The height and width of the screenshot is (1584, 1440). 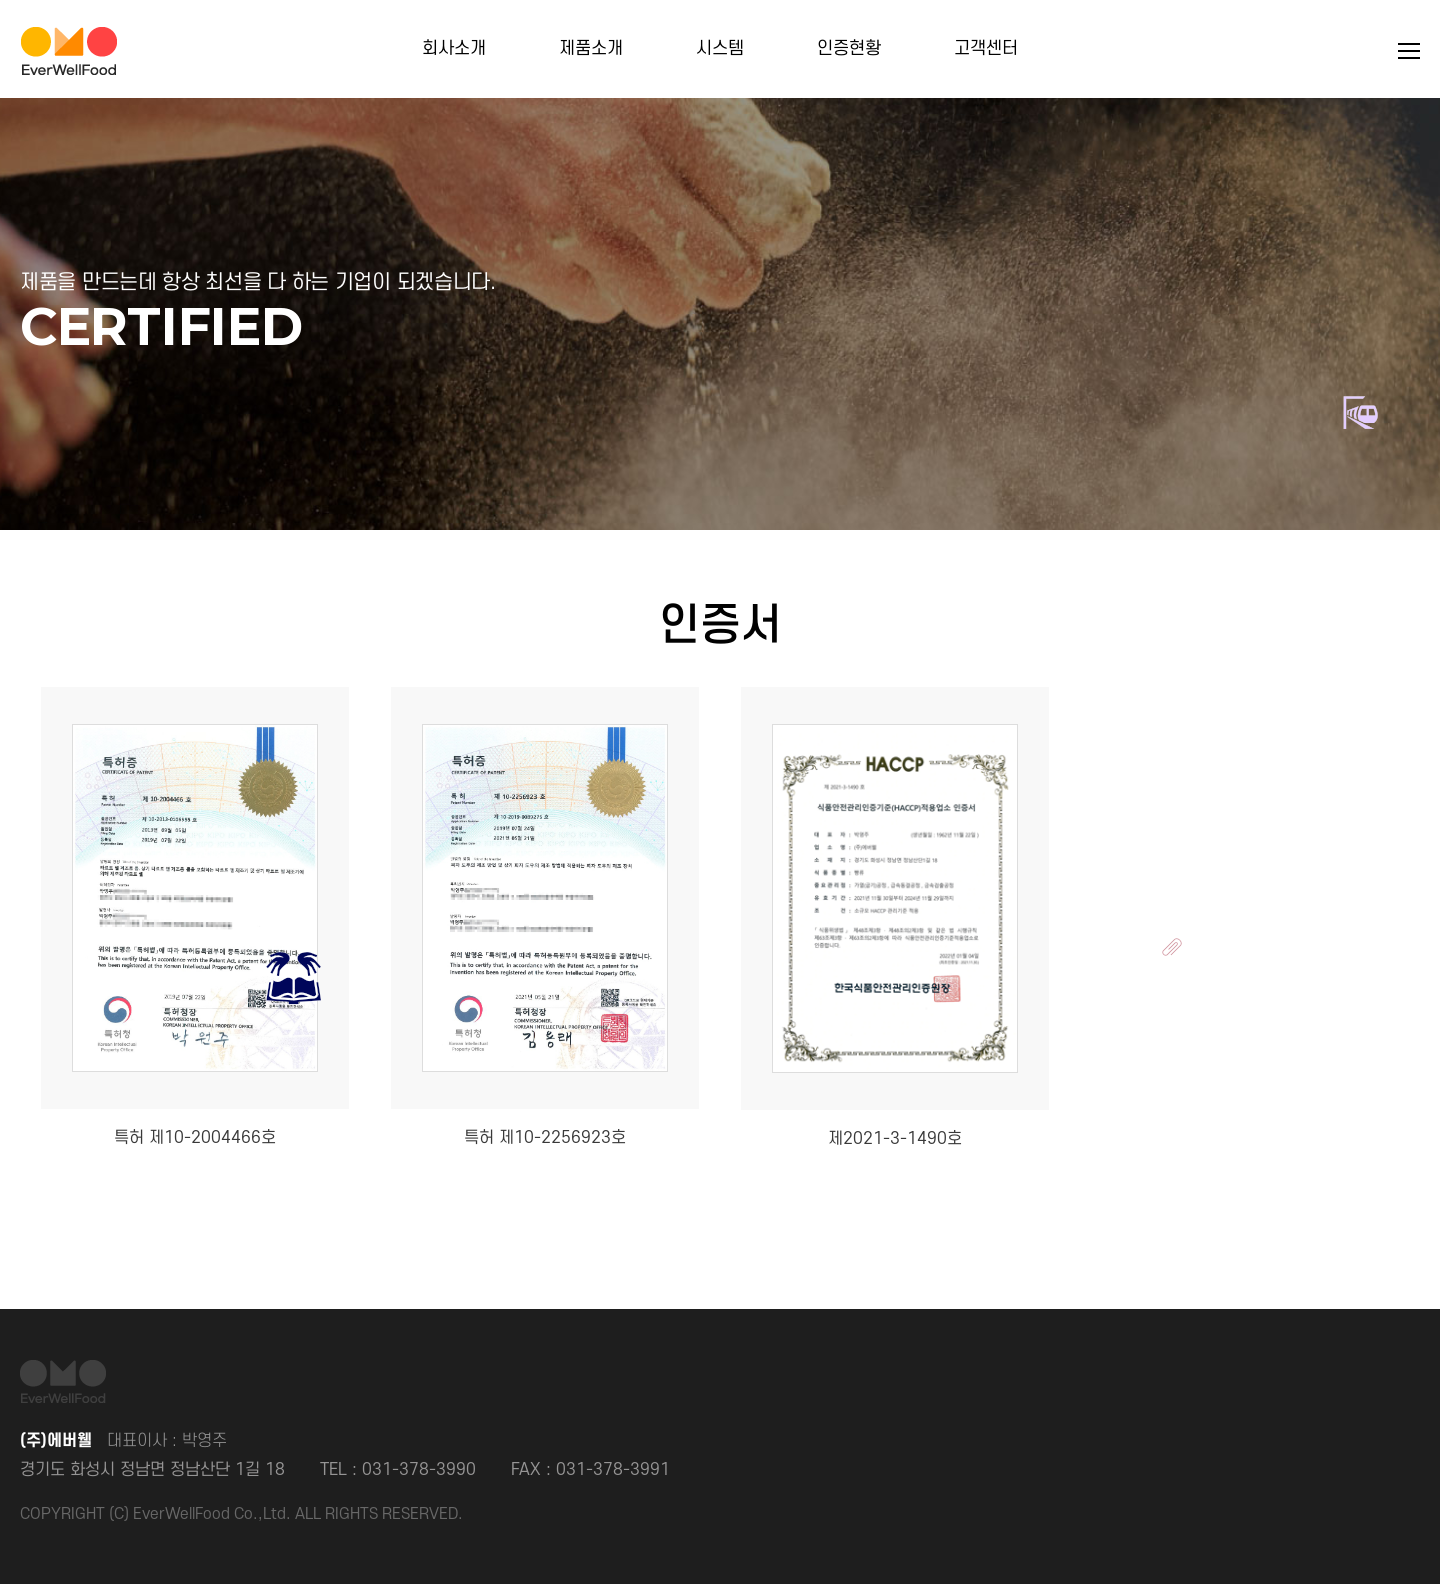 I want to click on attach a file to your message, so click(x=1172, y=947).